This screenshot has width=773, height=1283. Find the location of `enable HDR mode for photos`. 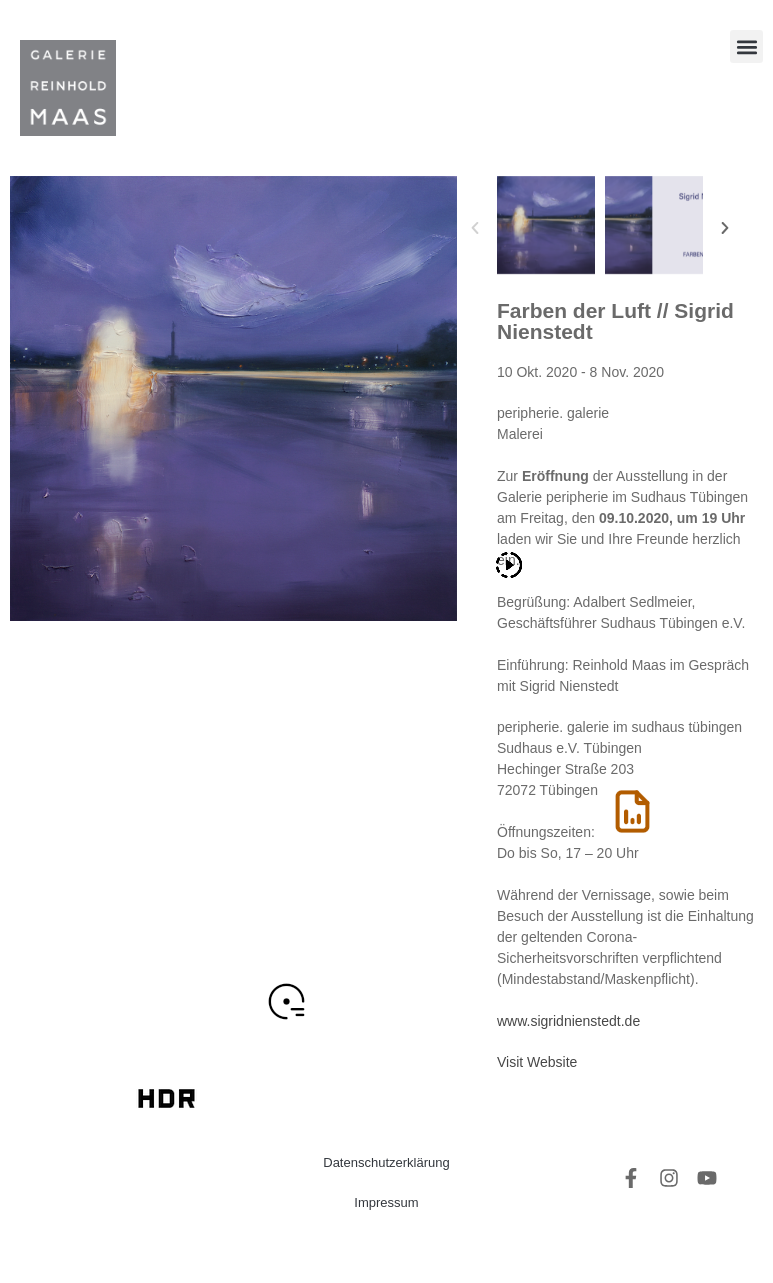

enable HDR mode for photos is located at coordinates (166, 1098).